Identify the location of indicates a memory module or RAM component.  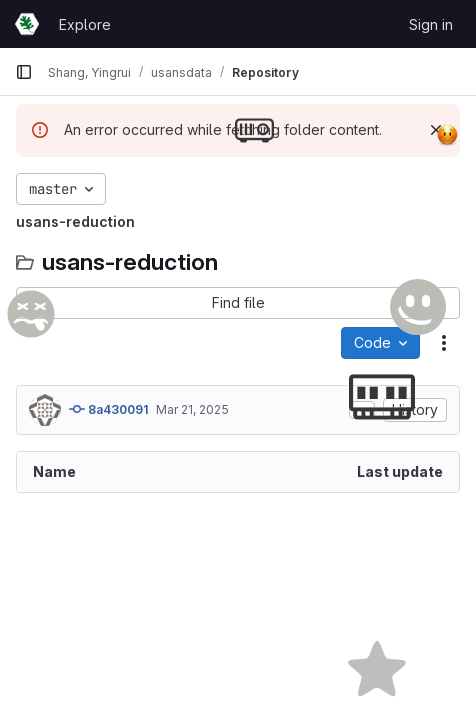
(382, 399).